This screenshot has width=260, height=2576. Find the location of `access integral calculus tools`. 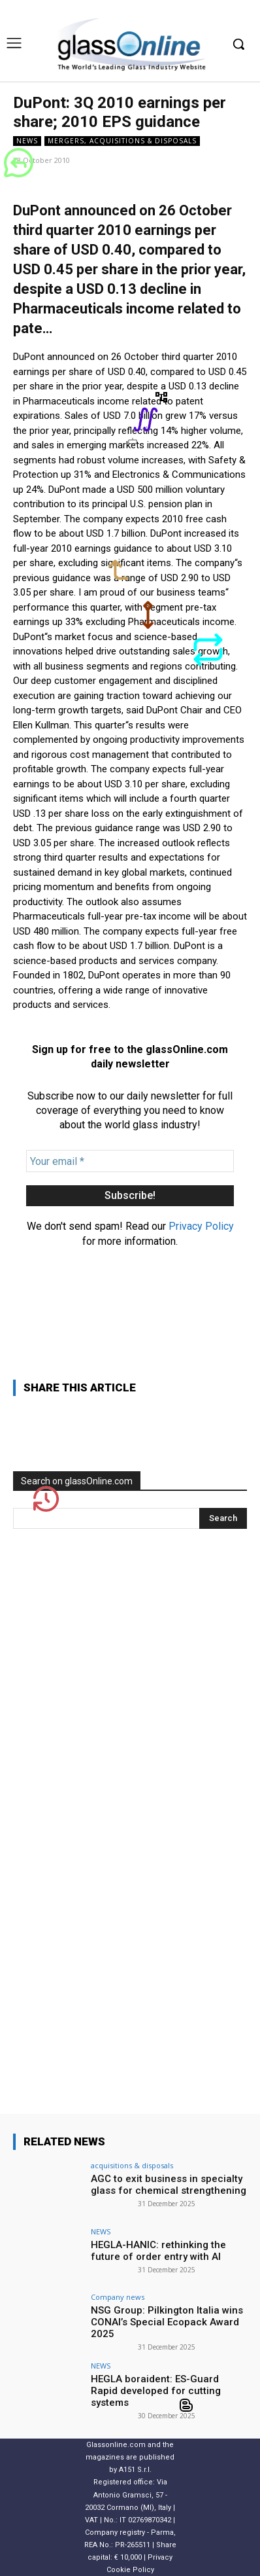

access integral calculus tools is located at coordinates (146, 420).